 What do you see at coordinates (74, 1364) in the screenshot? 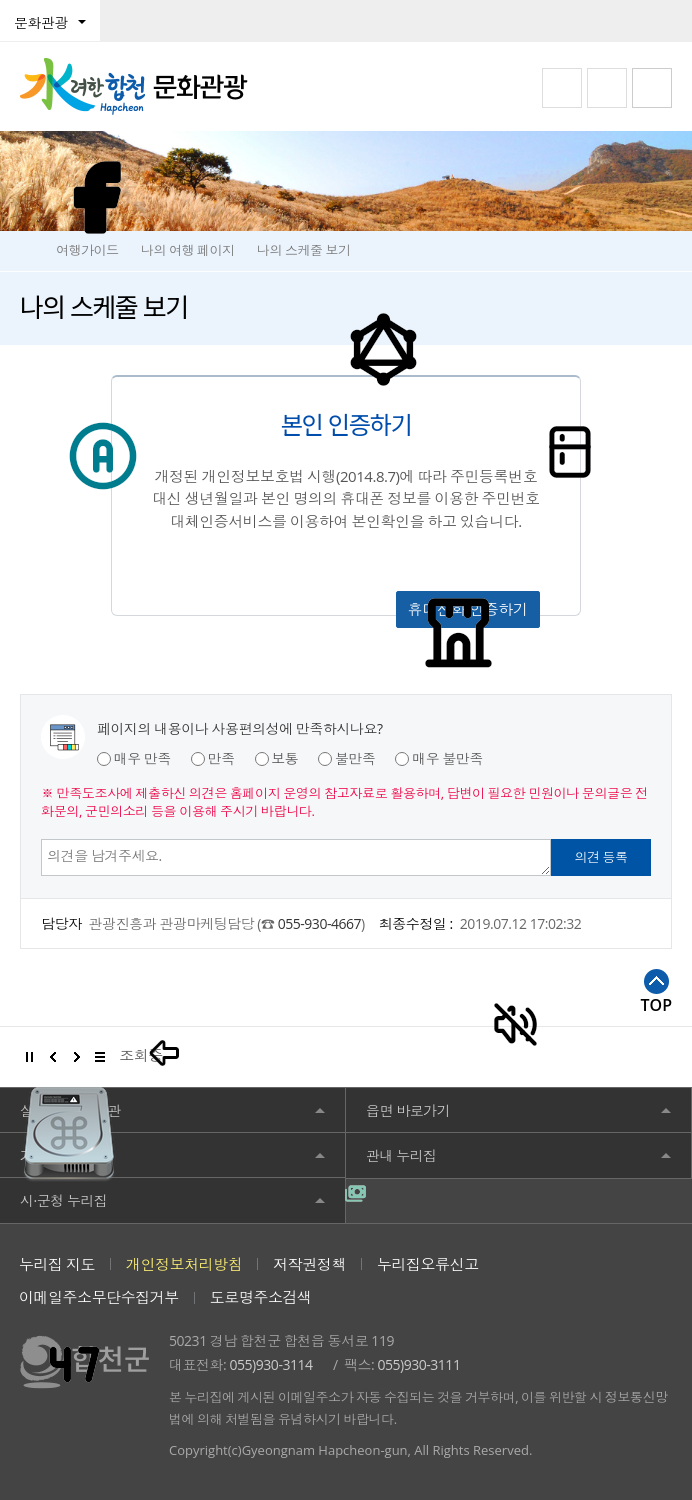
I see `indicates item number 47 in a list or sequence` at bounding box center [74, 1364].